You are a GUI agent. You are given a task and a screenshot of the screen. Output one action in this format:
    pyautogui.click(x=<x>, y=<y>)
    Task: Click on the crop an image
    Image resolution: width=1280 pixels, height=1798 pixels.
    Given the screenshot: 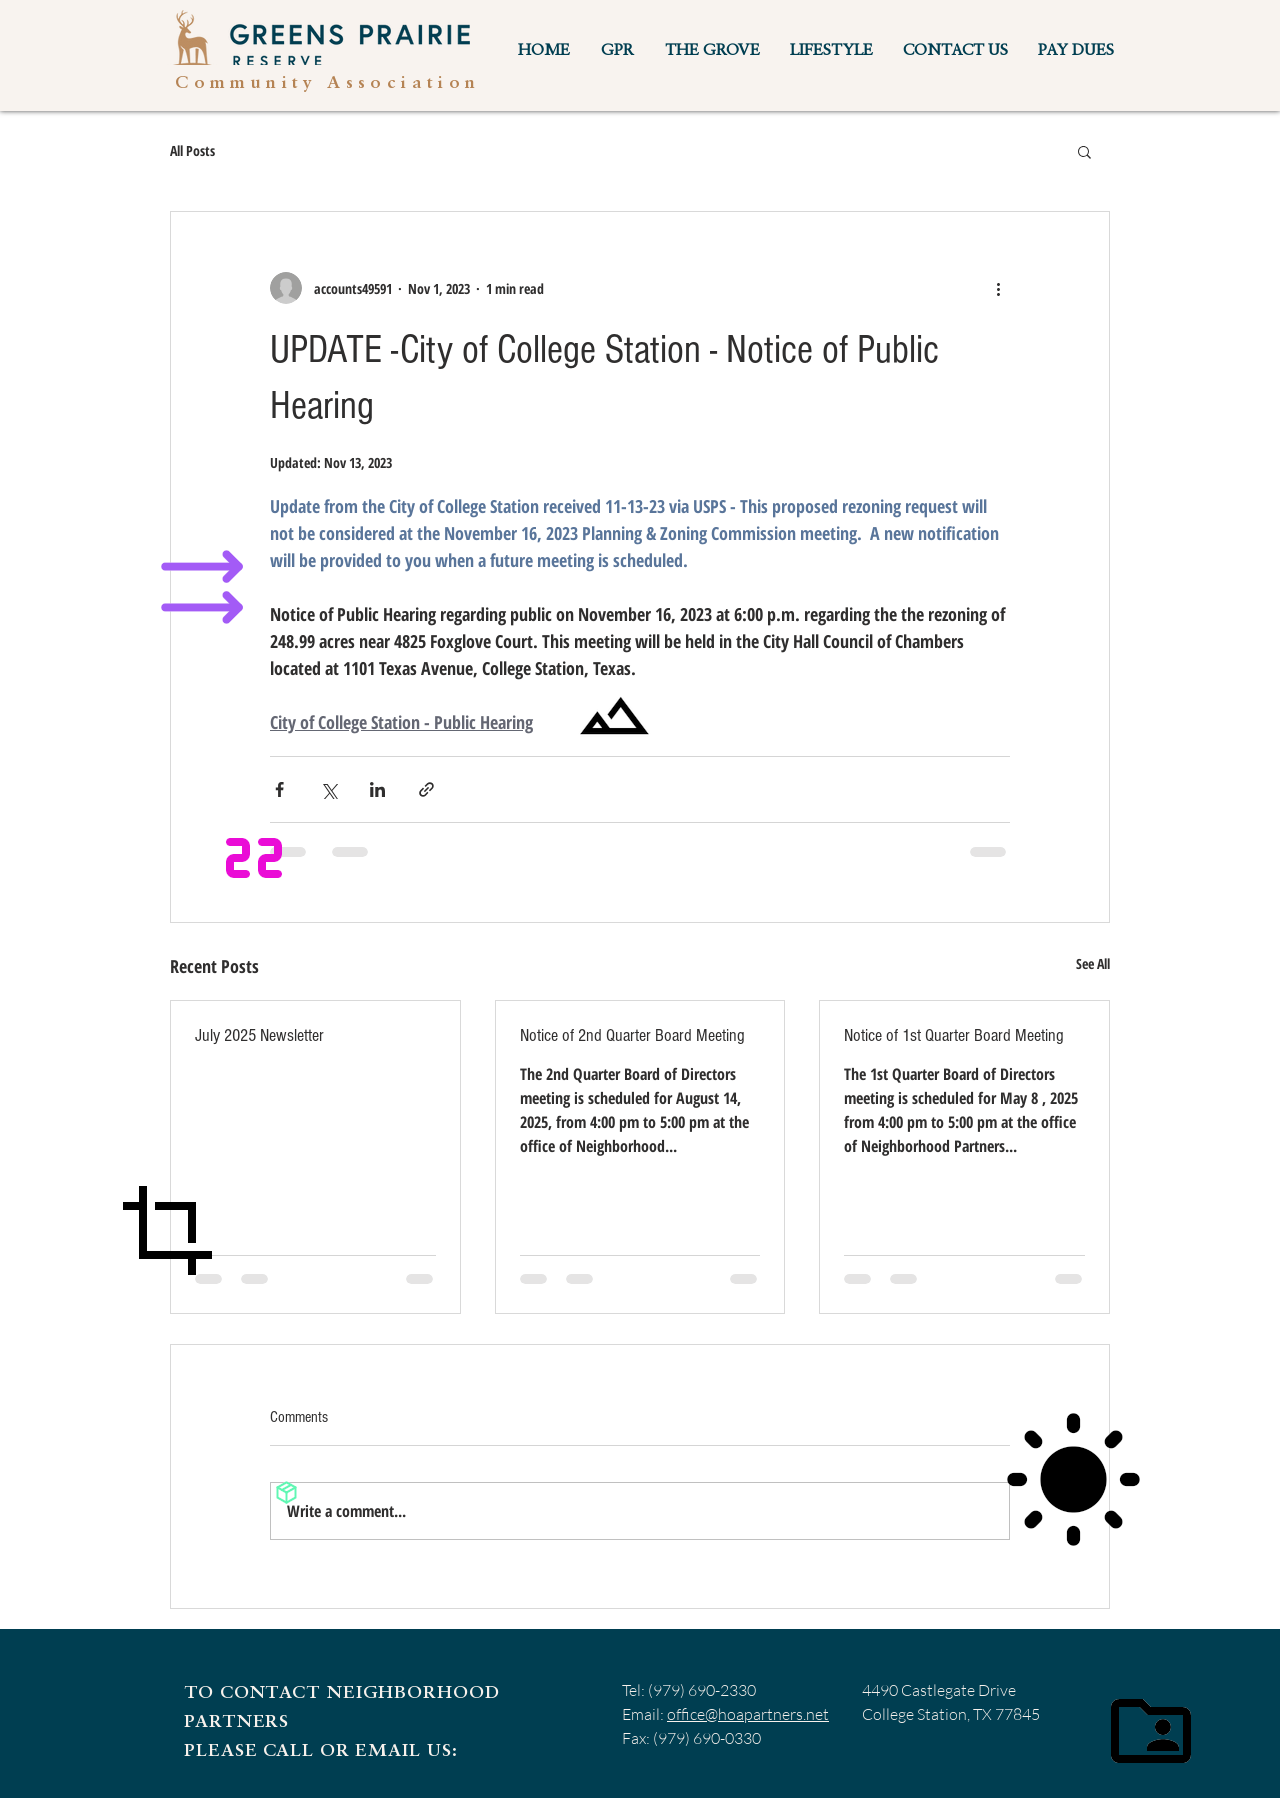 What is the action you would take?
    pyautogui.click(x=167, y=1230)
    